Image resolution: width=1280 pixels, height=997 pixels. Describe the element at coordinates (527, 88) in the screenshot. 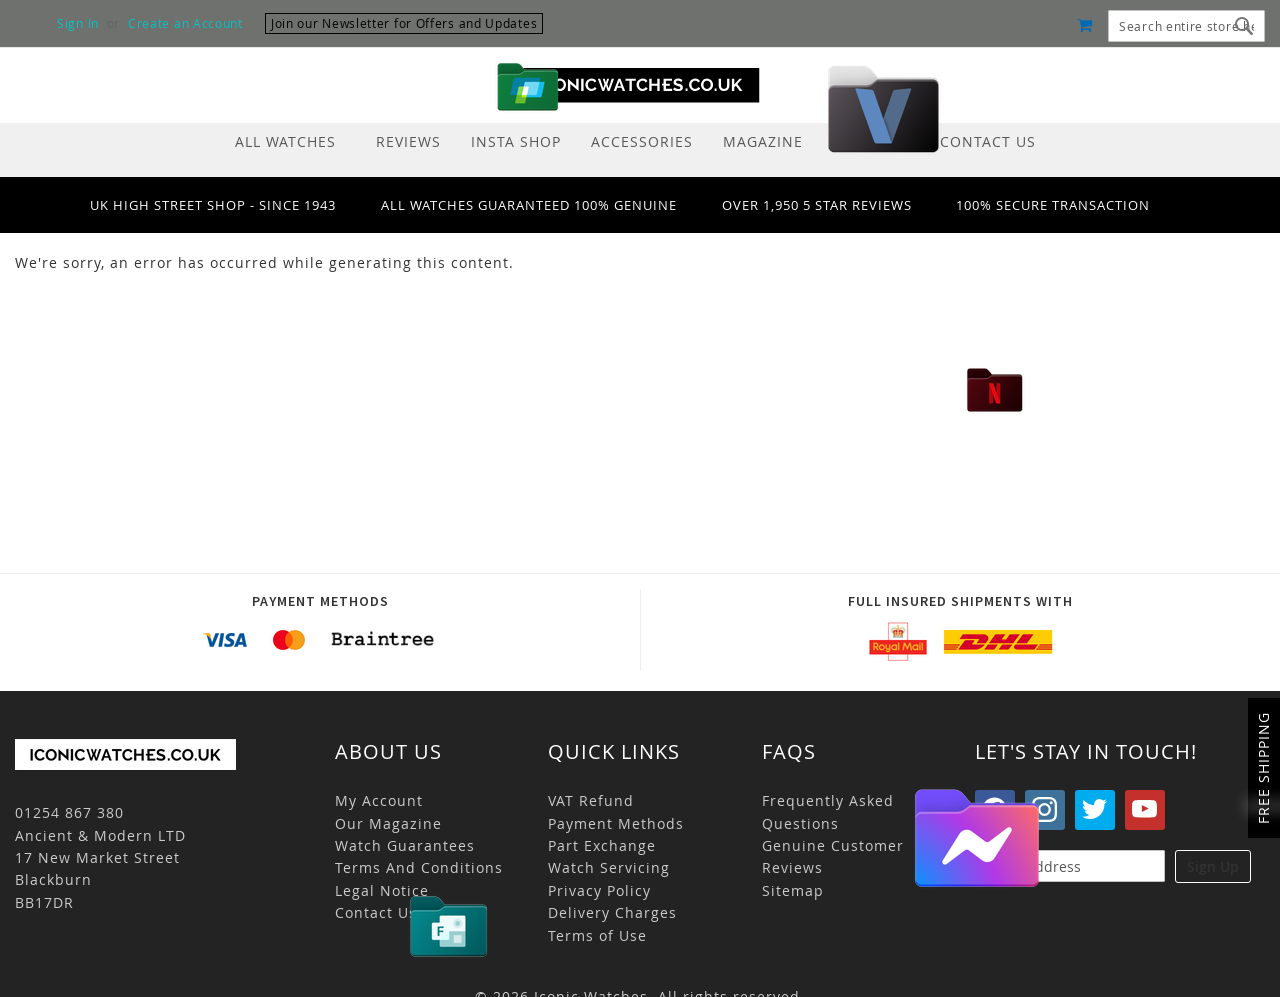

I see `open jquery mobile project folder` at that location.